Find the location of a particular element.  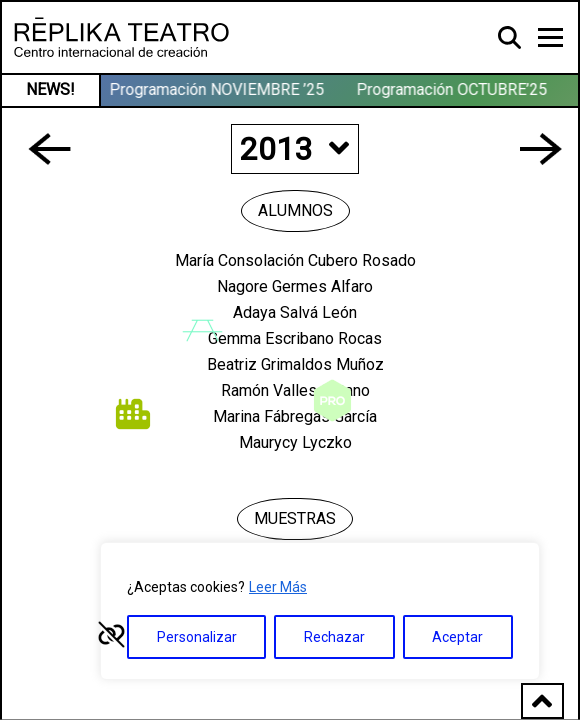

indicates a broken or invalid link is located at coordinates (111, 634).